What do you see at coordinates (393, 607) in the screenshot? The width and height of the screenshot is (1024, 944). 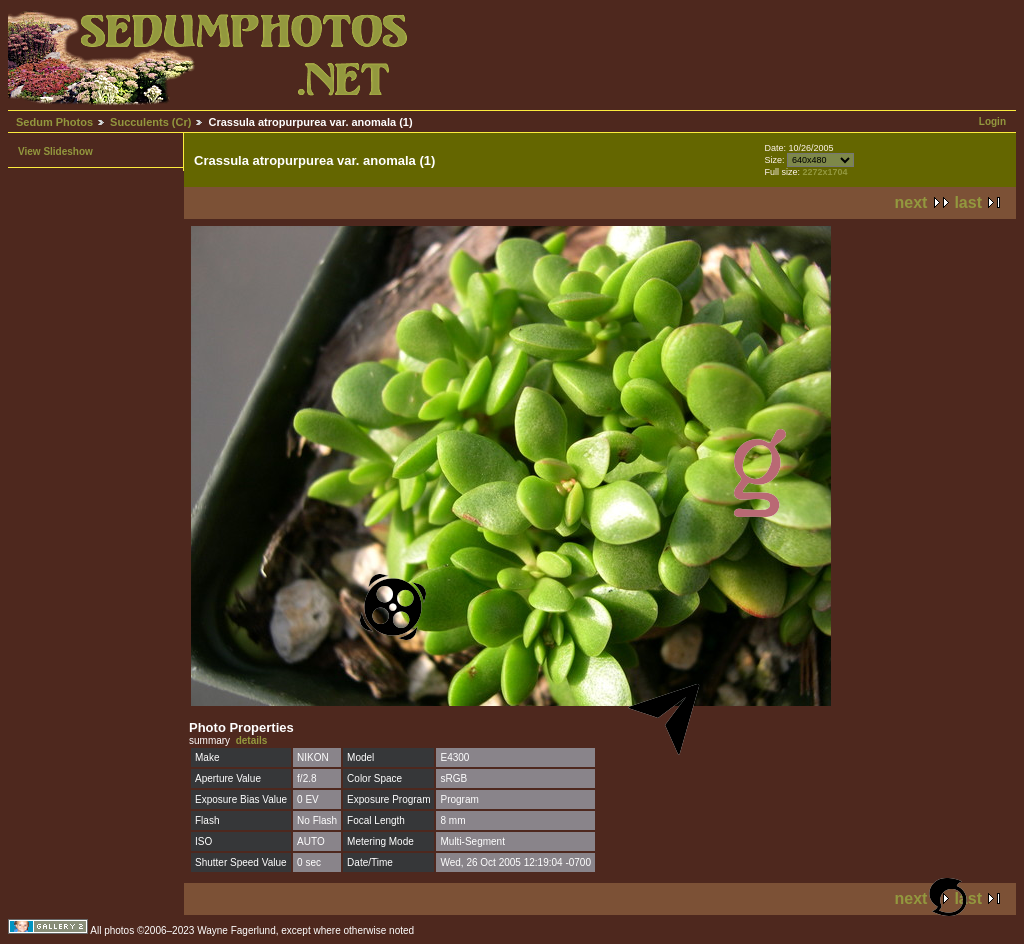 I see `open aparat video sharing app` at bounding box center [393, 607].